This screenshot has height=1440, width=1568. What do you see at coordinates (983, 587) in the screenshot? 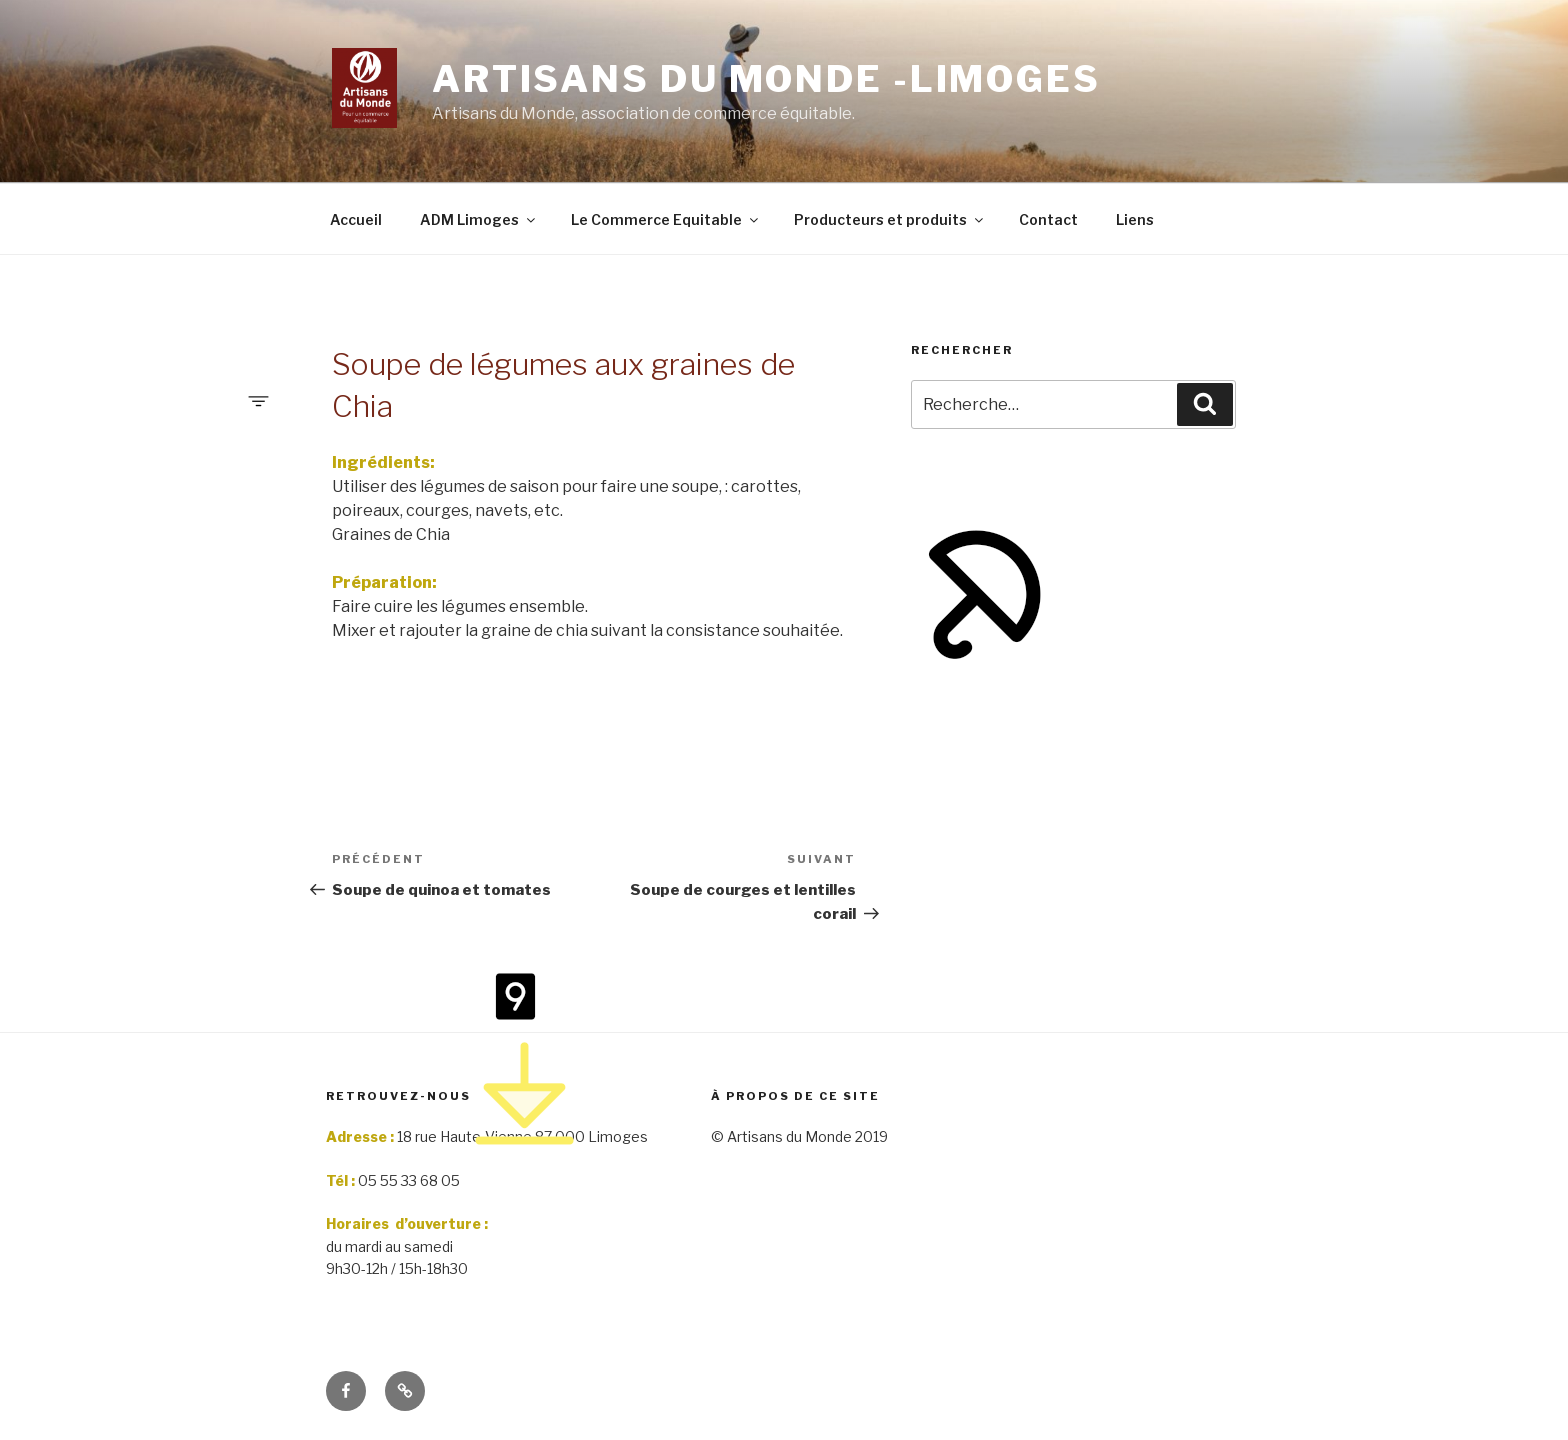
I see `view weather protection or rain forecast` at bounding box center [983, 587].